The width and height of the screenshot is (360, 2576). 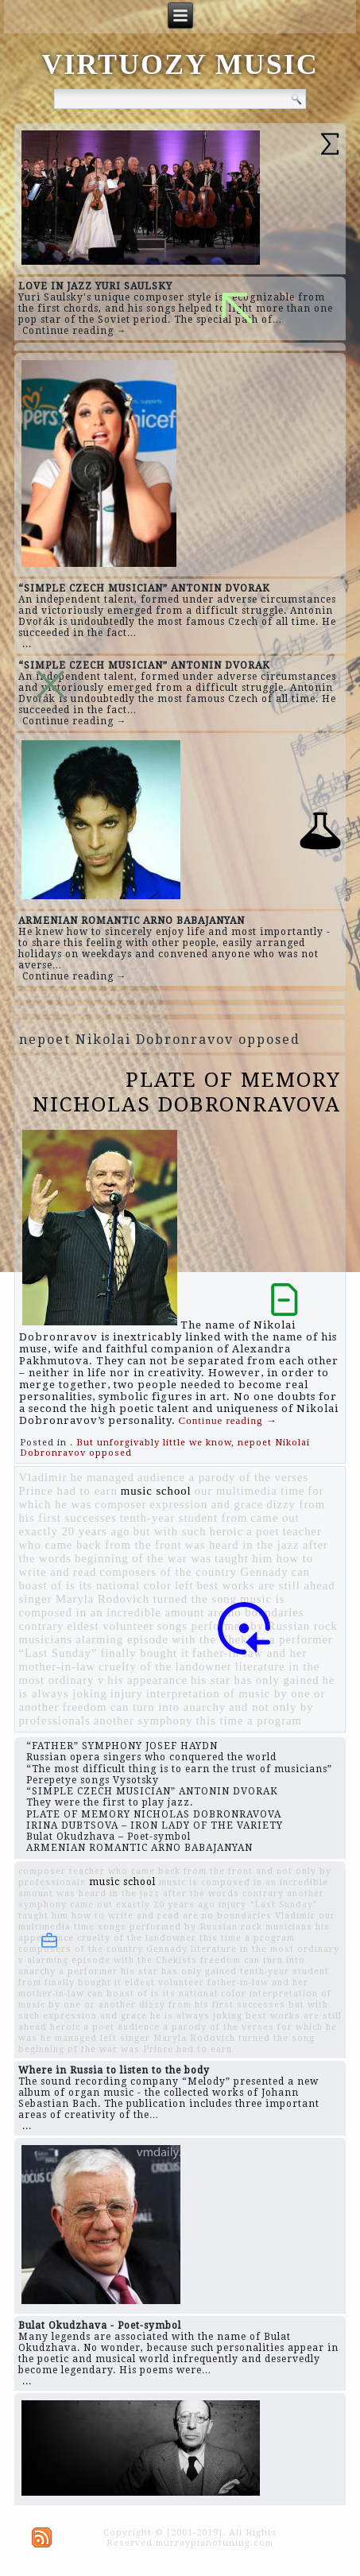 I want to click on indicates a file has been removed or deleted, so click(x=283, y=1299).